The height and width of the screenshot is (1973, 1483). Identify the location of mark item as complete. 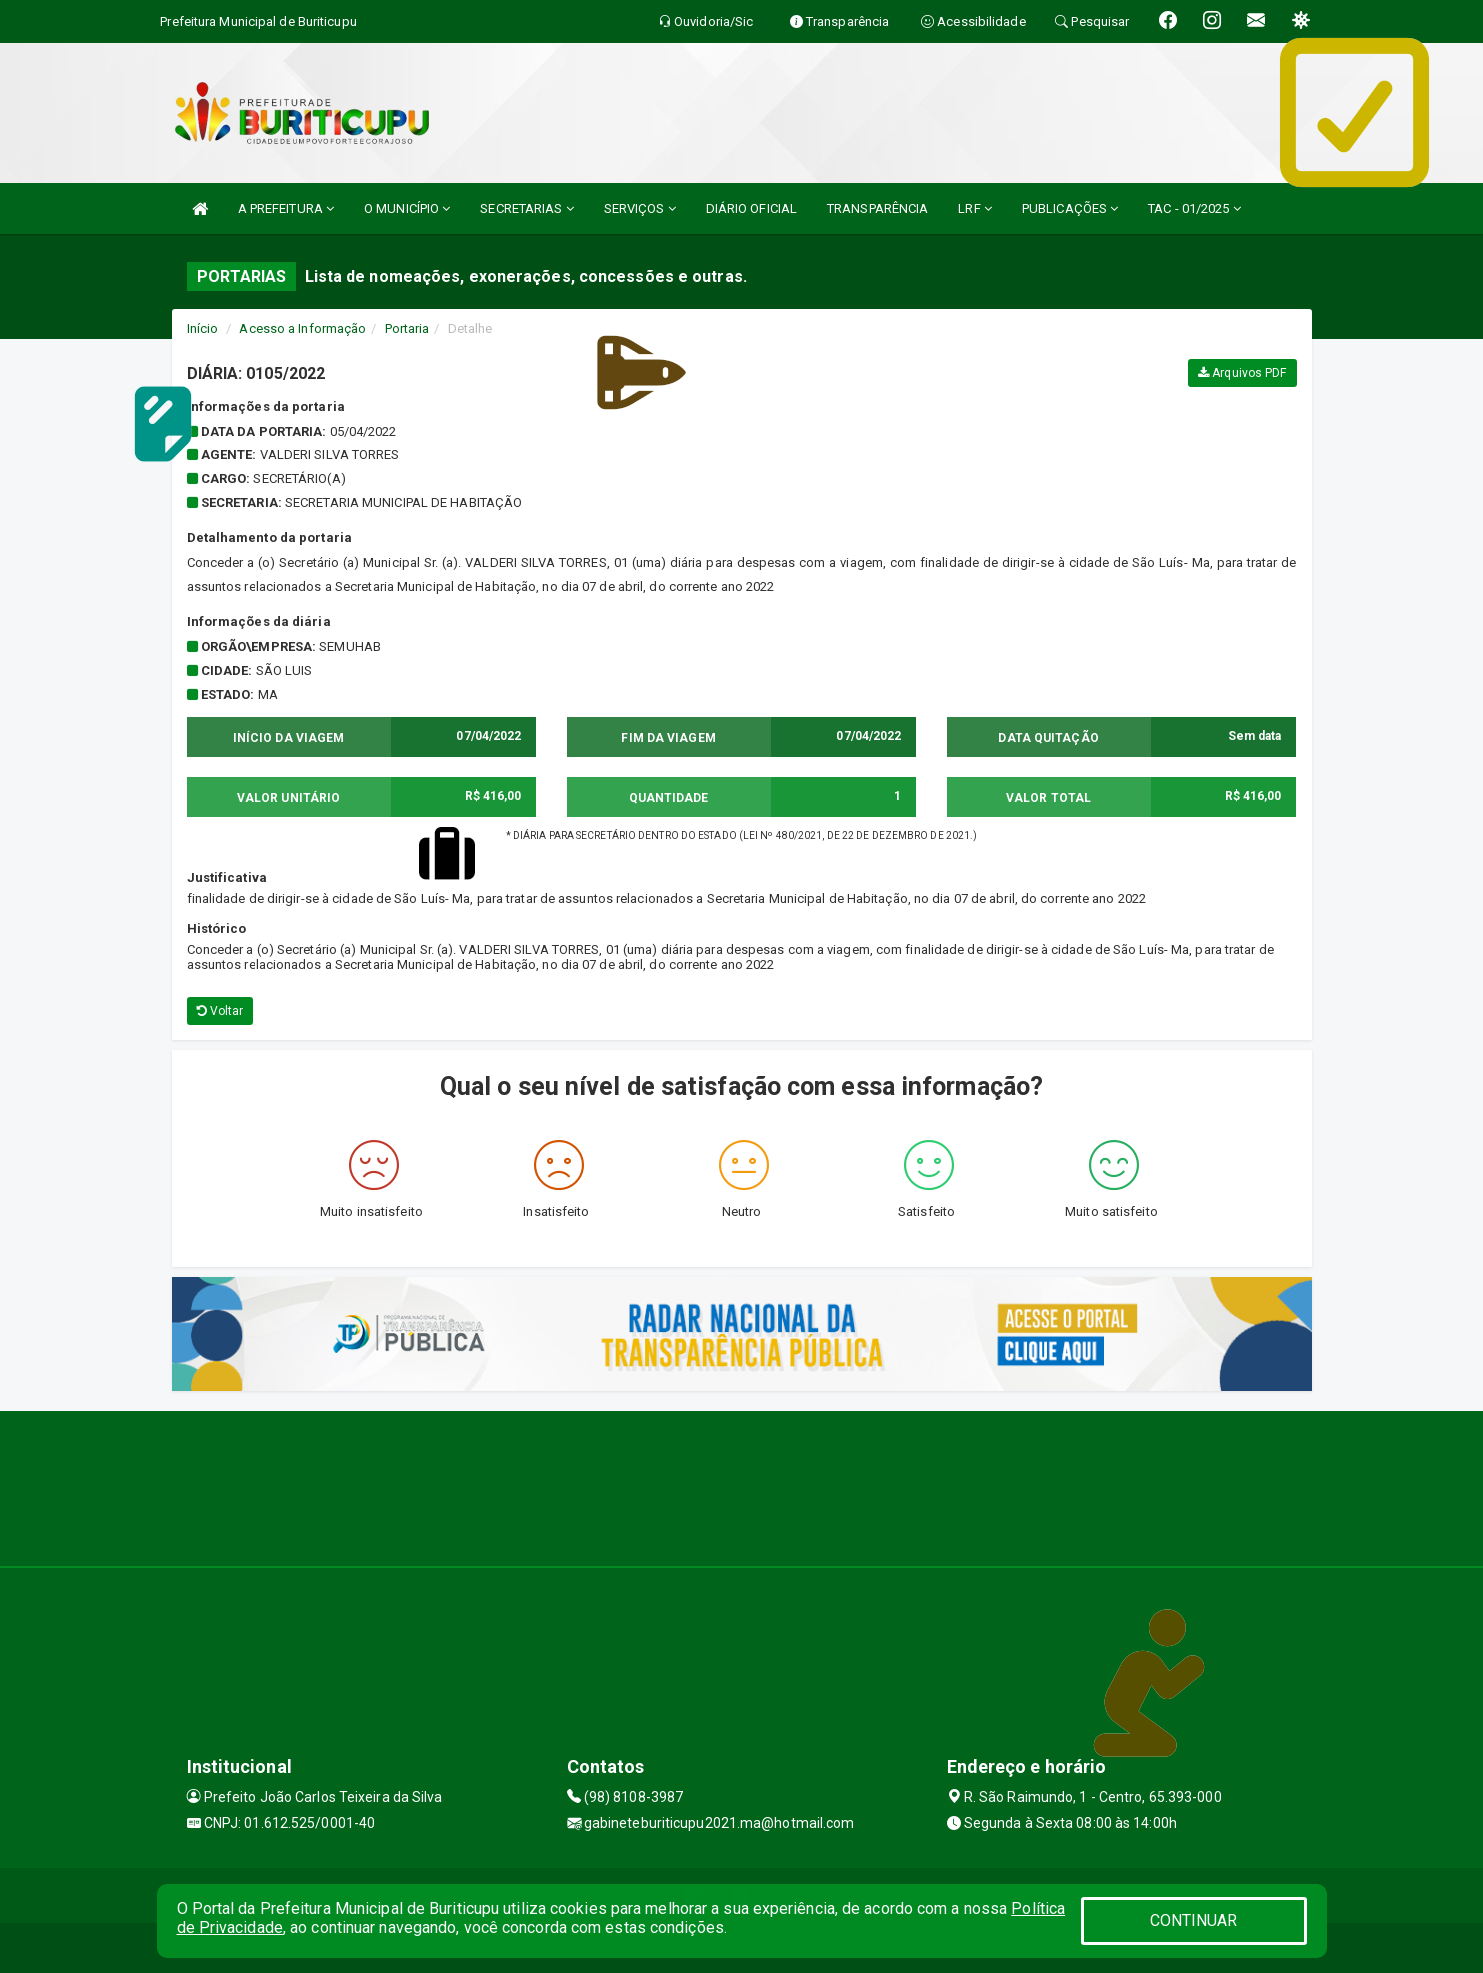
(1354, 112).